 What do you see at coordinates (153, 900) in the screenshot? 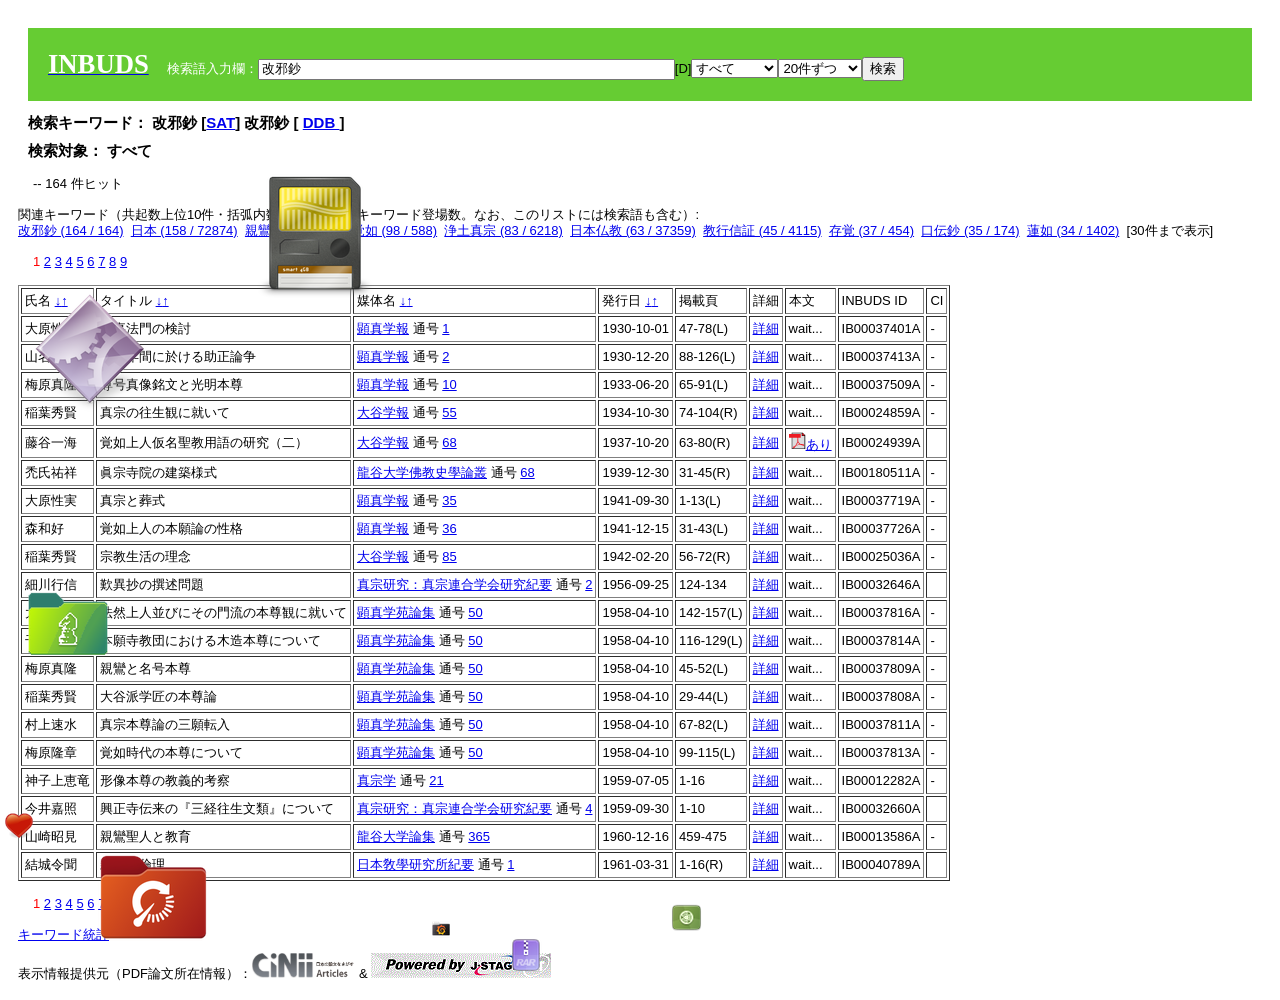
I see `open amd storemi application folder` at bounding box center [153, 900].